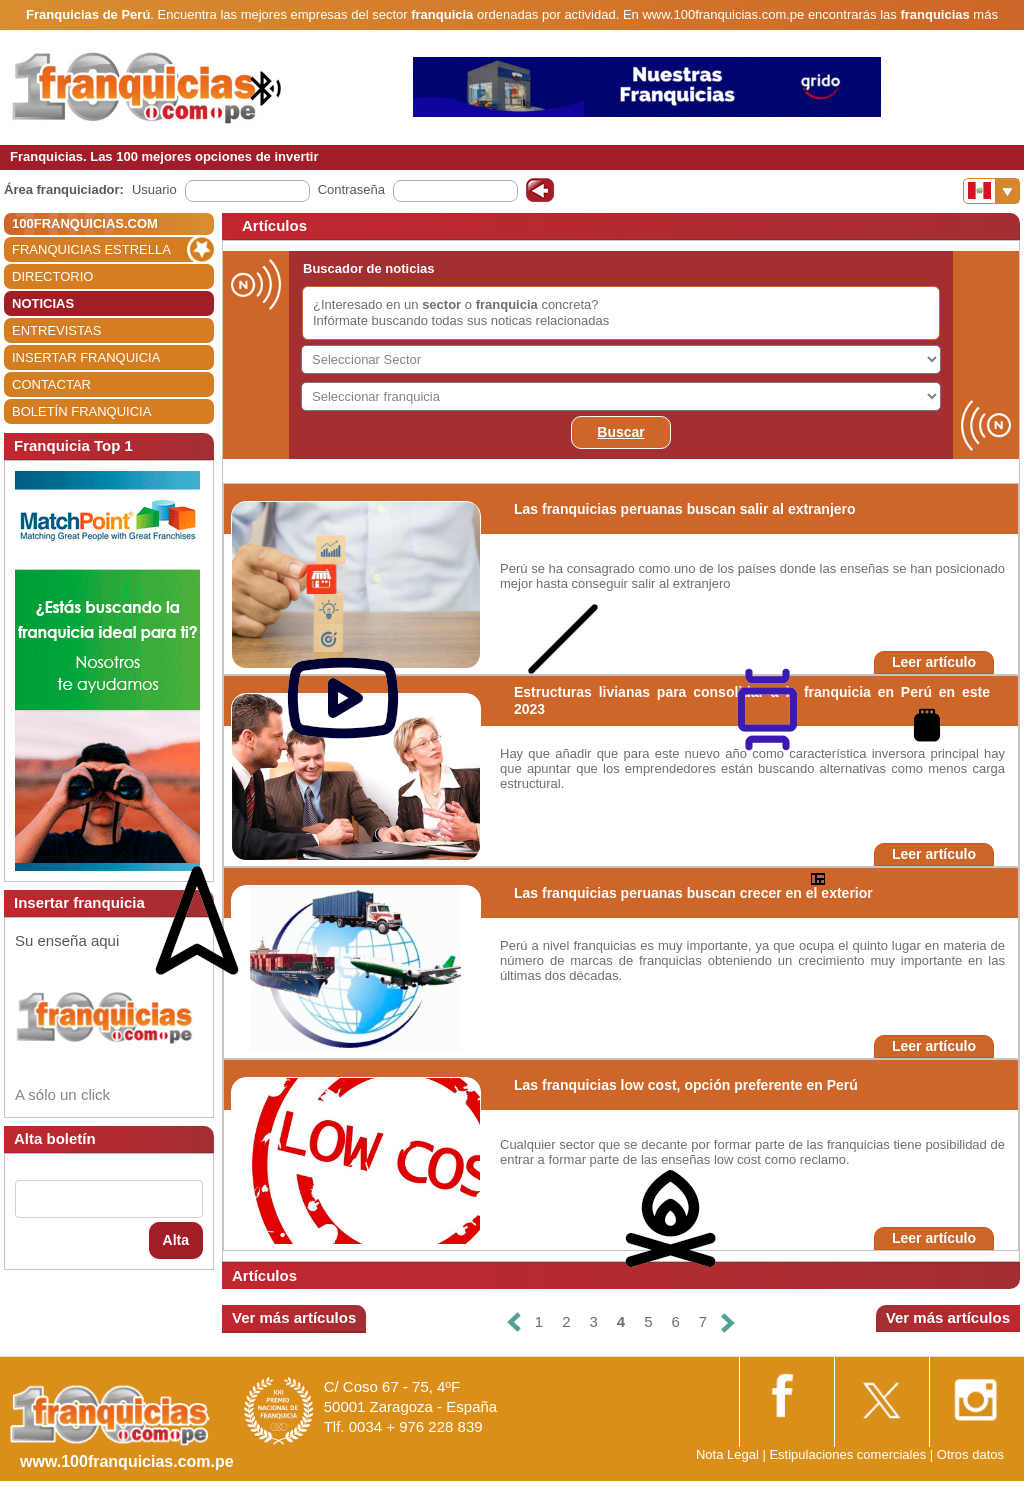  I want to click on scroll through a vertical carousel, so click(767, 709).